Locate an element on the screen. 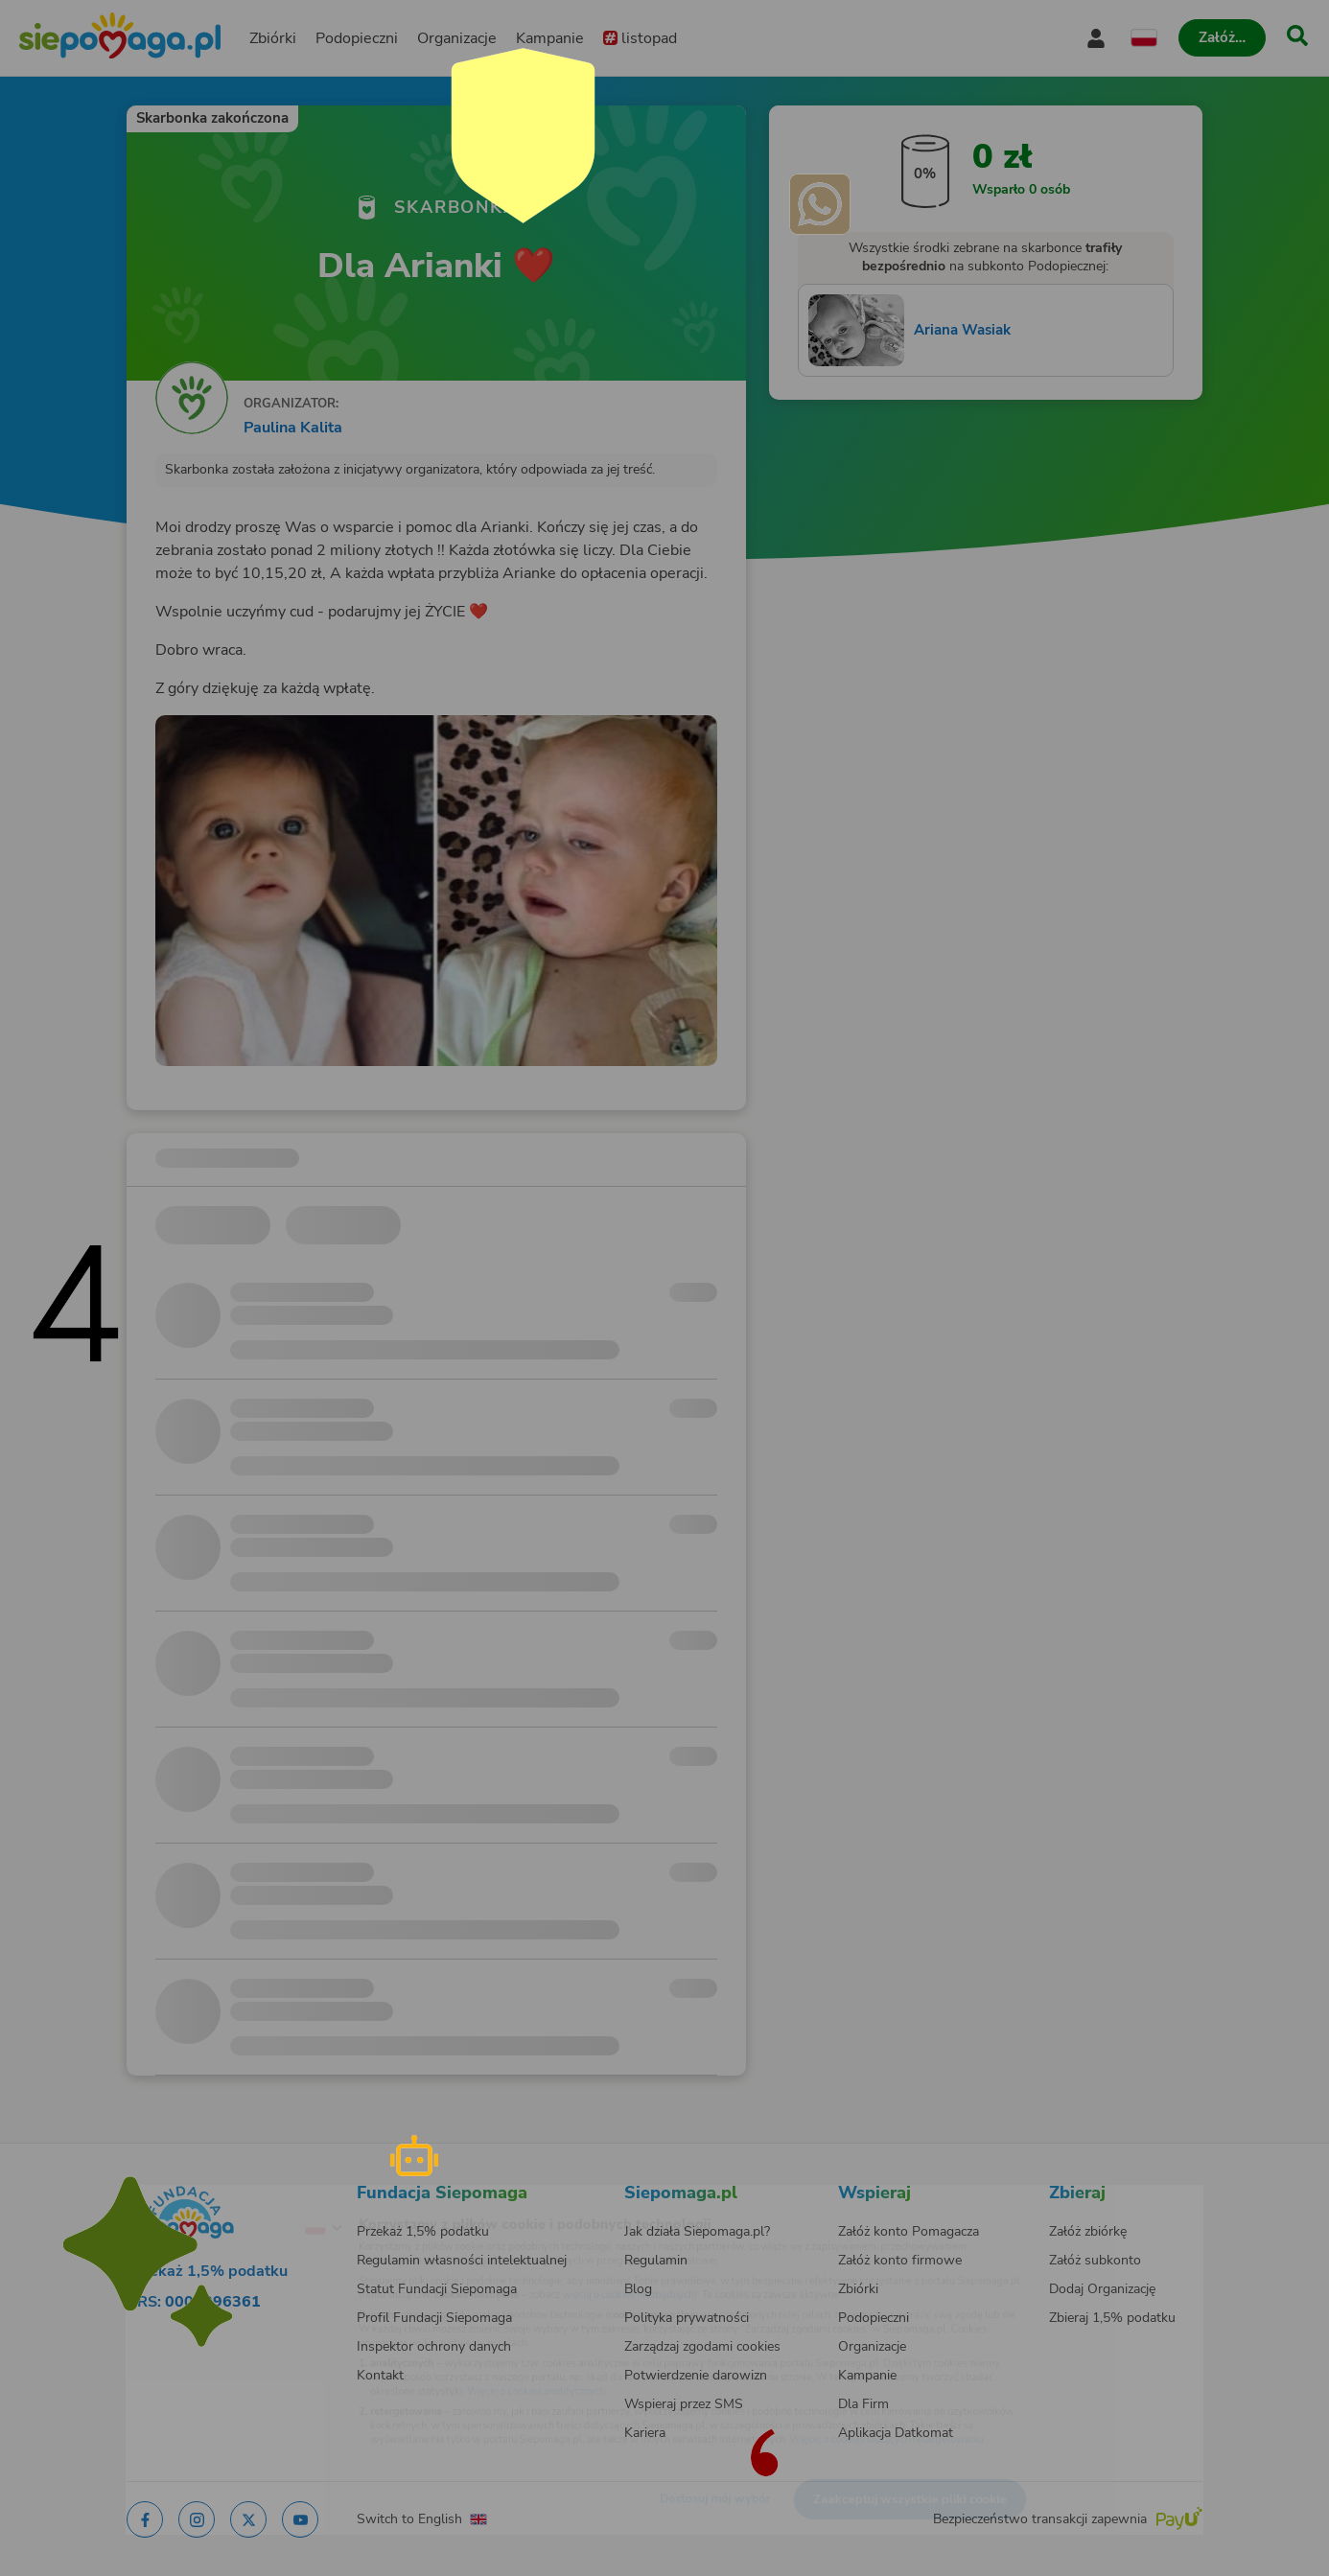 This screenshot has width=1329, height=2576. insert a block quote or citation is located at coordinates (764, 2453).